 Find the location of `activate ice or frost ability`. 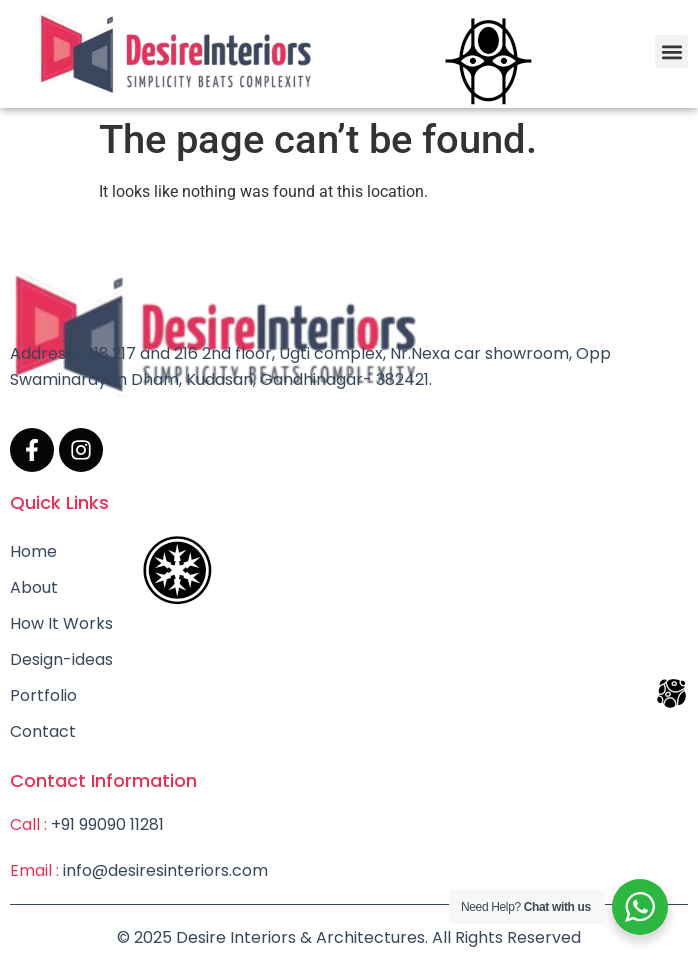

activate ice or frost ability is located at coordinates (177, 570).